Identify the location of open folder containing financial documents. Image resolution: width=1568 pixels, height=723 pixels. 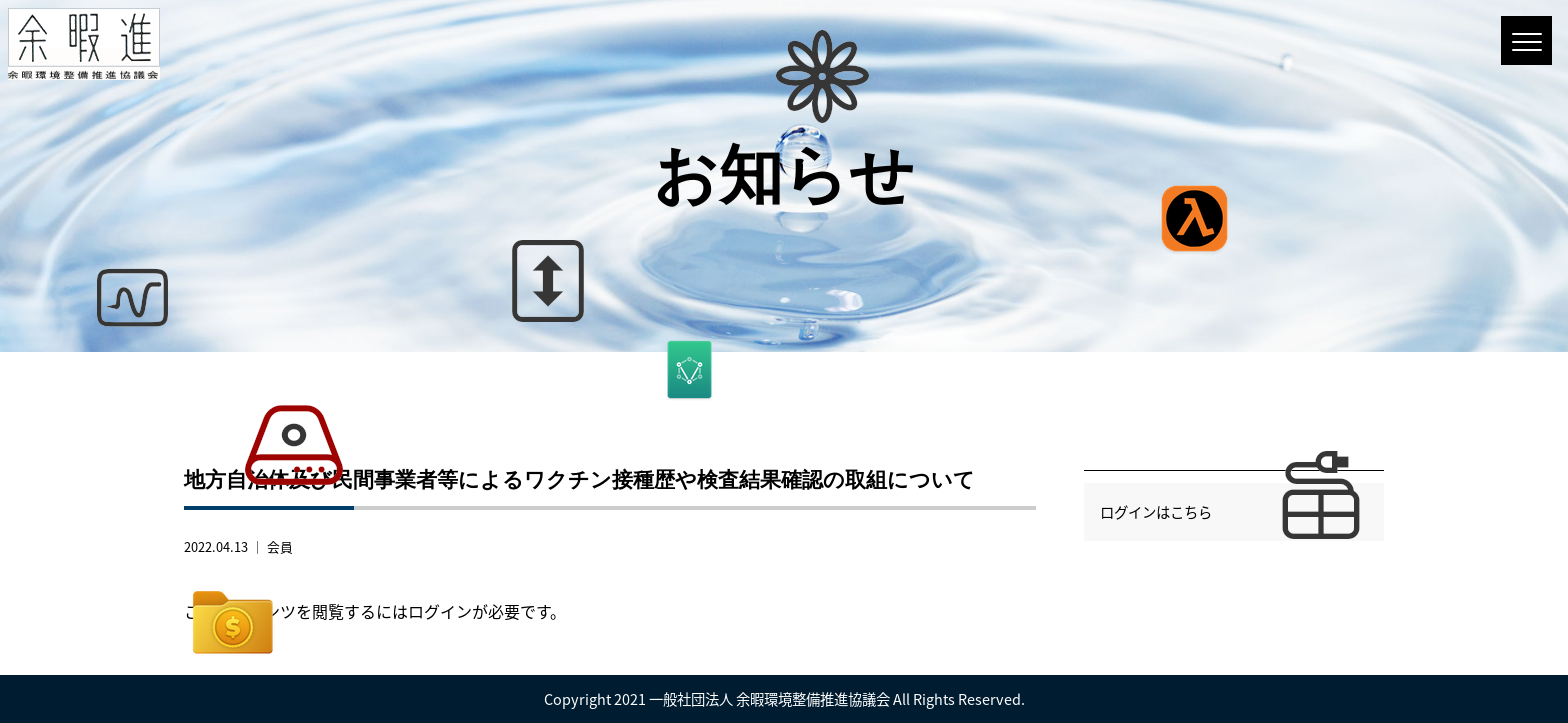
(232, 624).